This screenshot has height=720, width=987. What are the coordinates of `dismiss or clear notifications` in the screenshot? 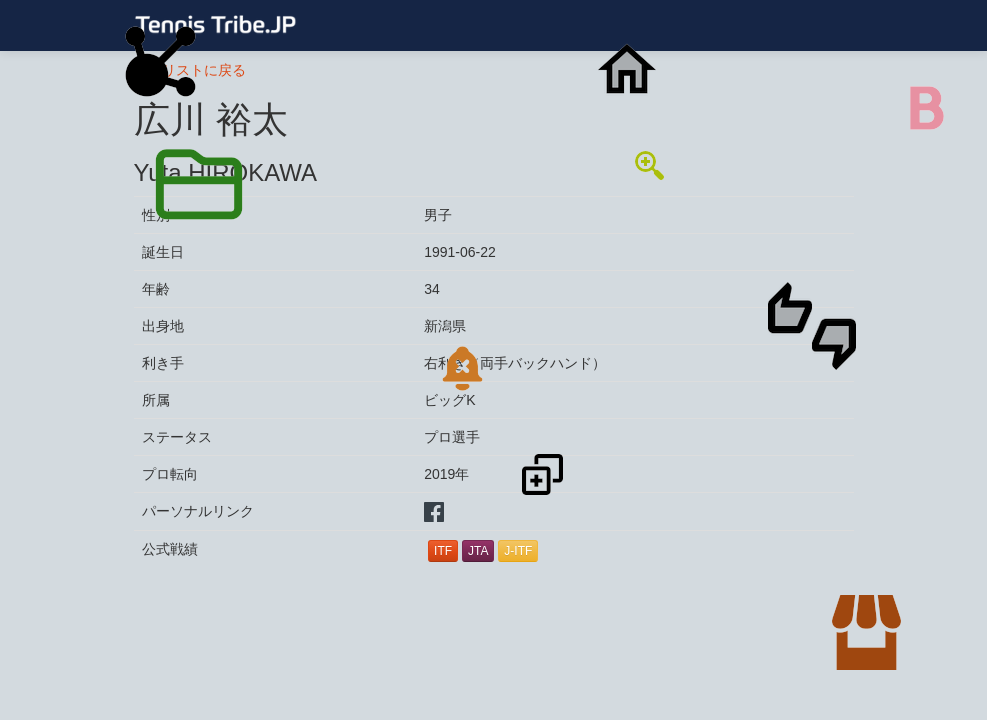 It's located at (462, 368).